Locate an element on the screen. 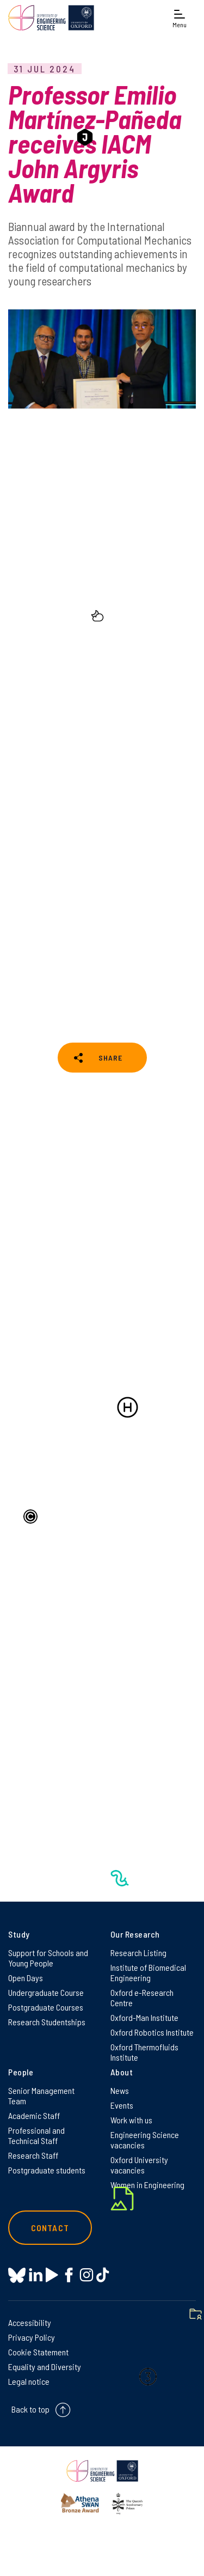 The height and width of the screenshot is (2576, 204). step 3 in a multi-step process is located at coordinates (148, 2377).